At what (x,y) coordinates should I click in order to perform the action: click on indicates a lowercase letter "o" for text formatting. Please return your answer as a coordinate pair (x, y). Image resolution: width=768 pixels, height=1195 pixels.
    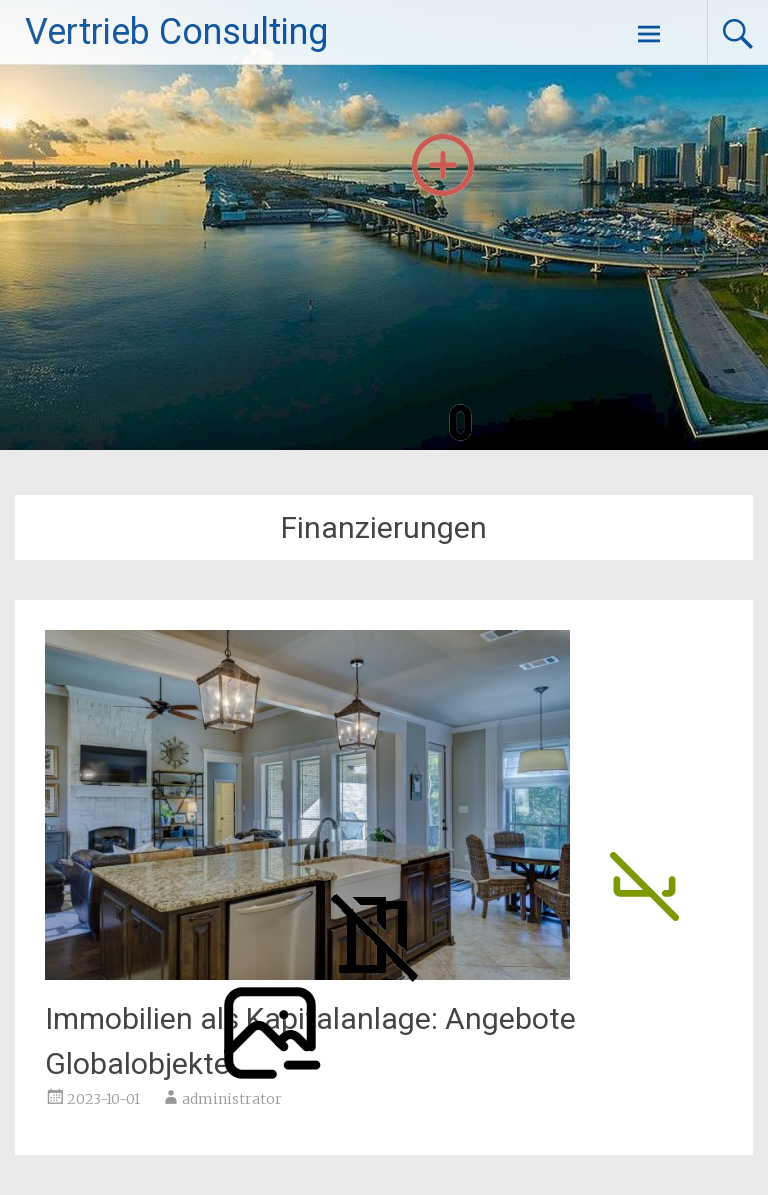
    Looking at the image, I should click on (460, 422).